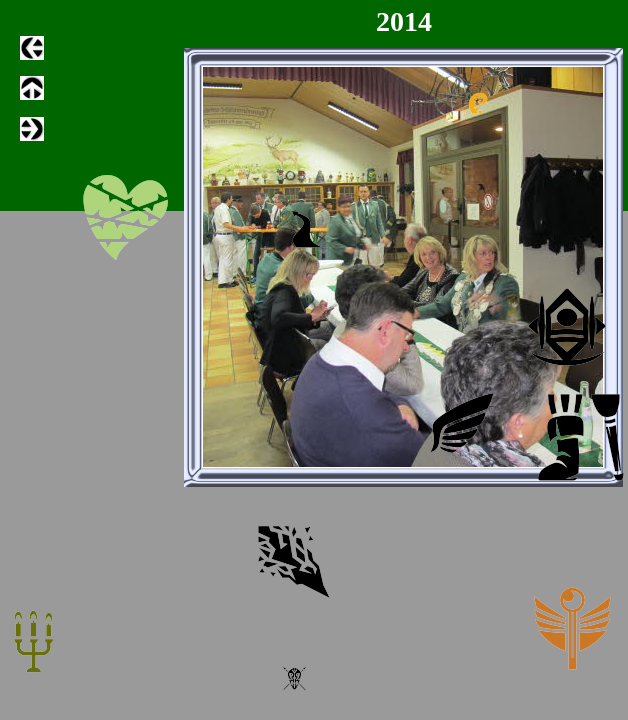  What do you see at coordinates (293, 561) in the screenshot?
I see `select ice spear ability or spell` at bounding box center [293, 561].